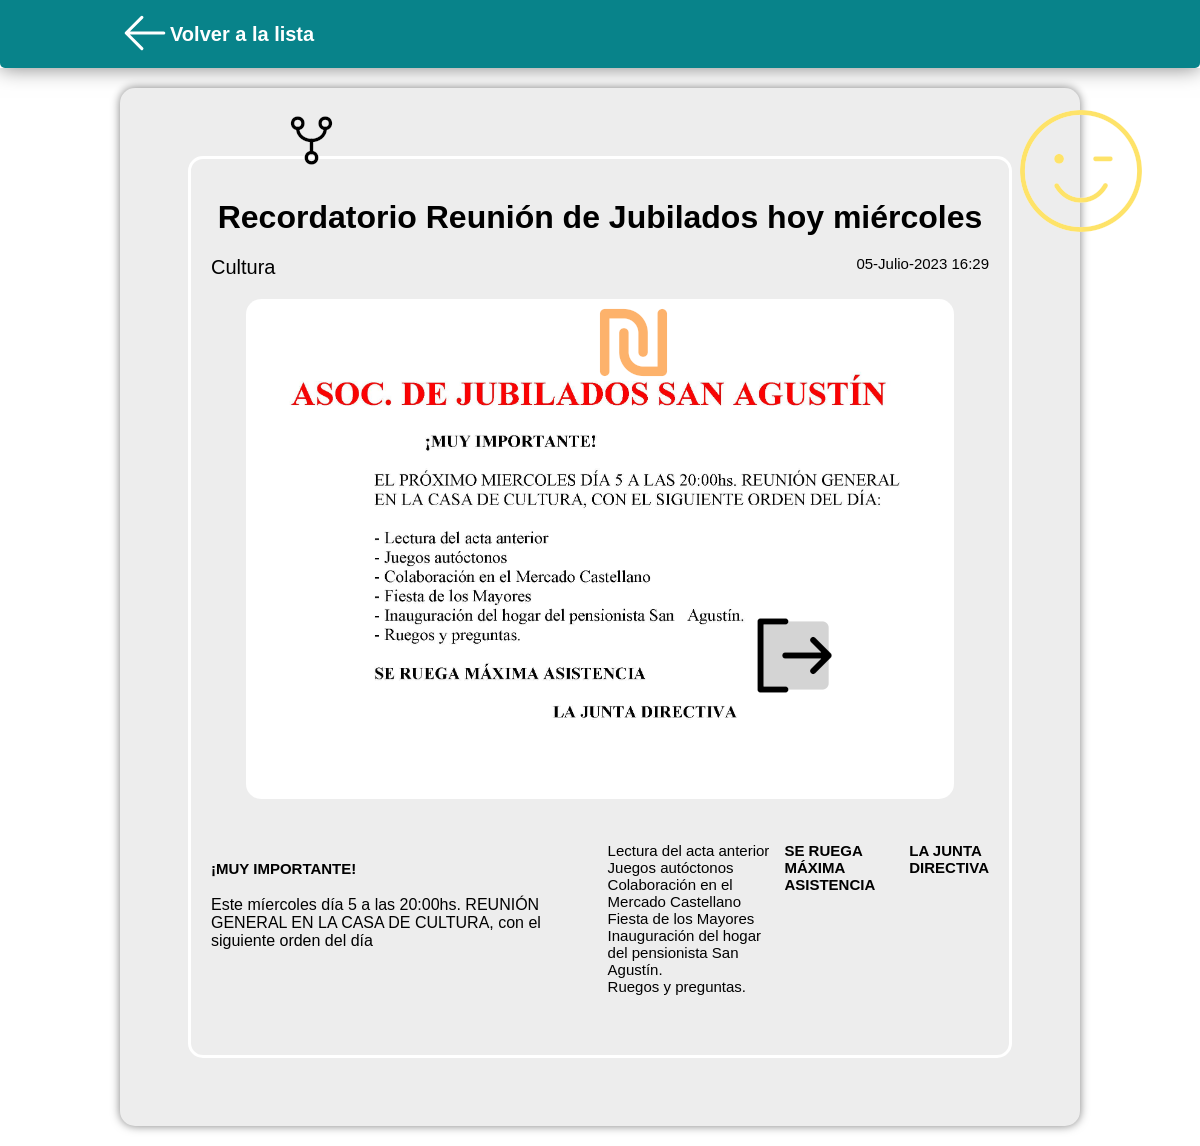 The image size is (1200, 1146). Describe the element at coordinates (1081, 171) in the screenshot. I see `insert a winking emoji or emoticon` at that location.